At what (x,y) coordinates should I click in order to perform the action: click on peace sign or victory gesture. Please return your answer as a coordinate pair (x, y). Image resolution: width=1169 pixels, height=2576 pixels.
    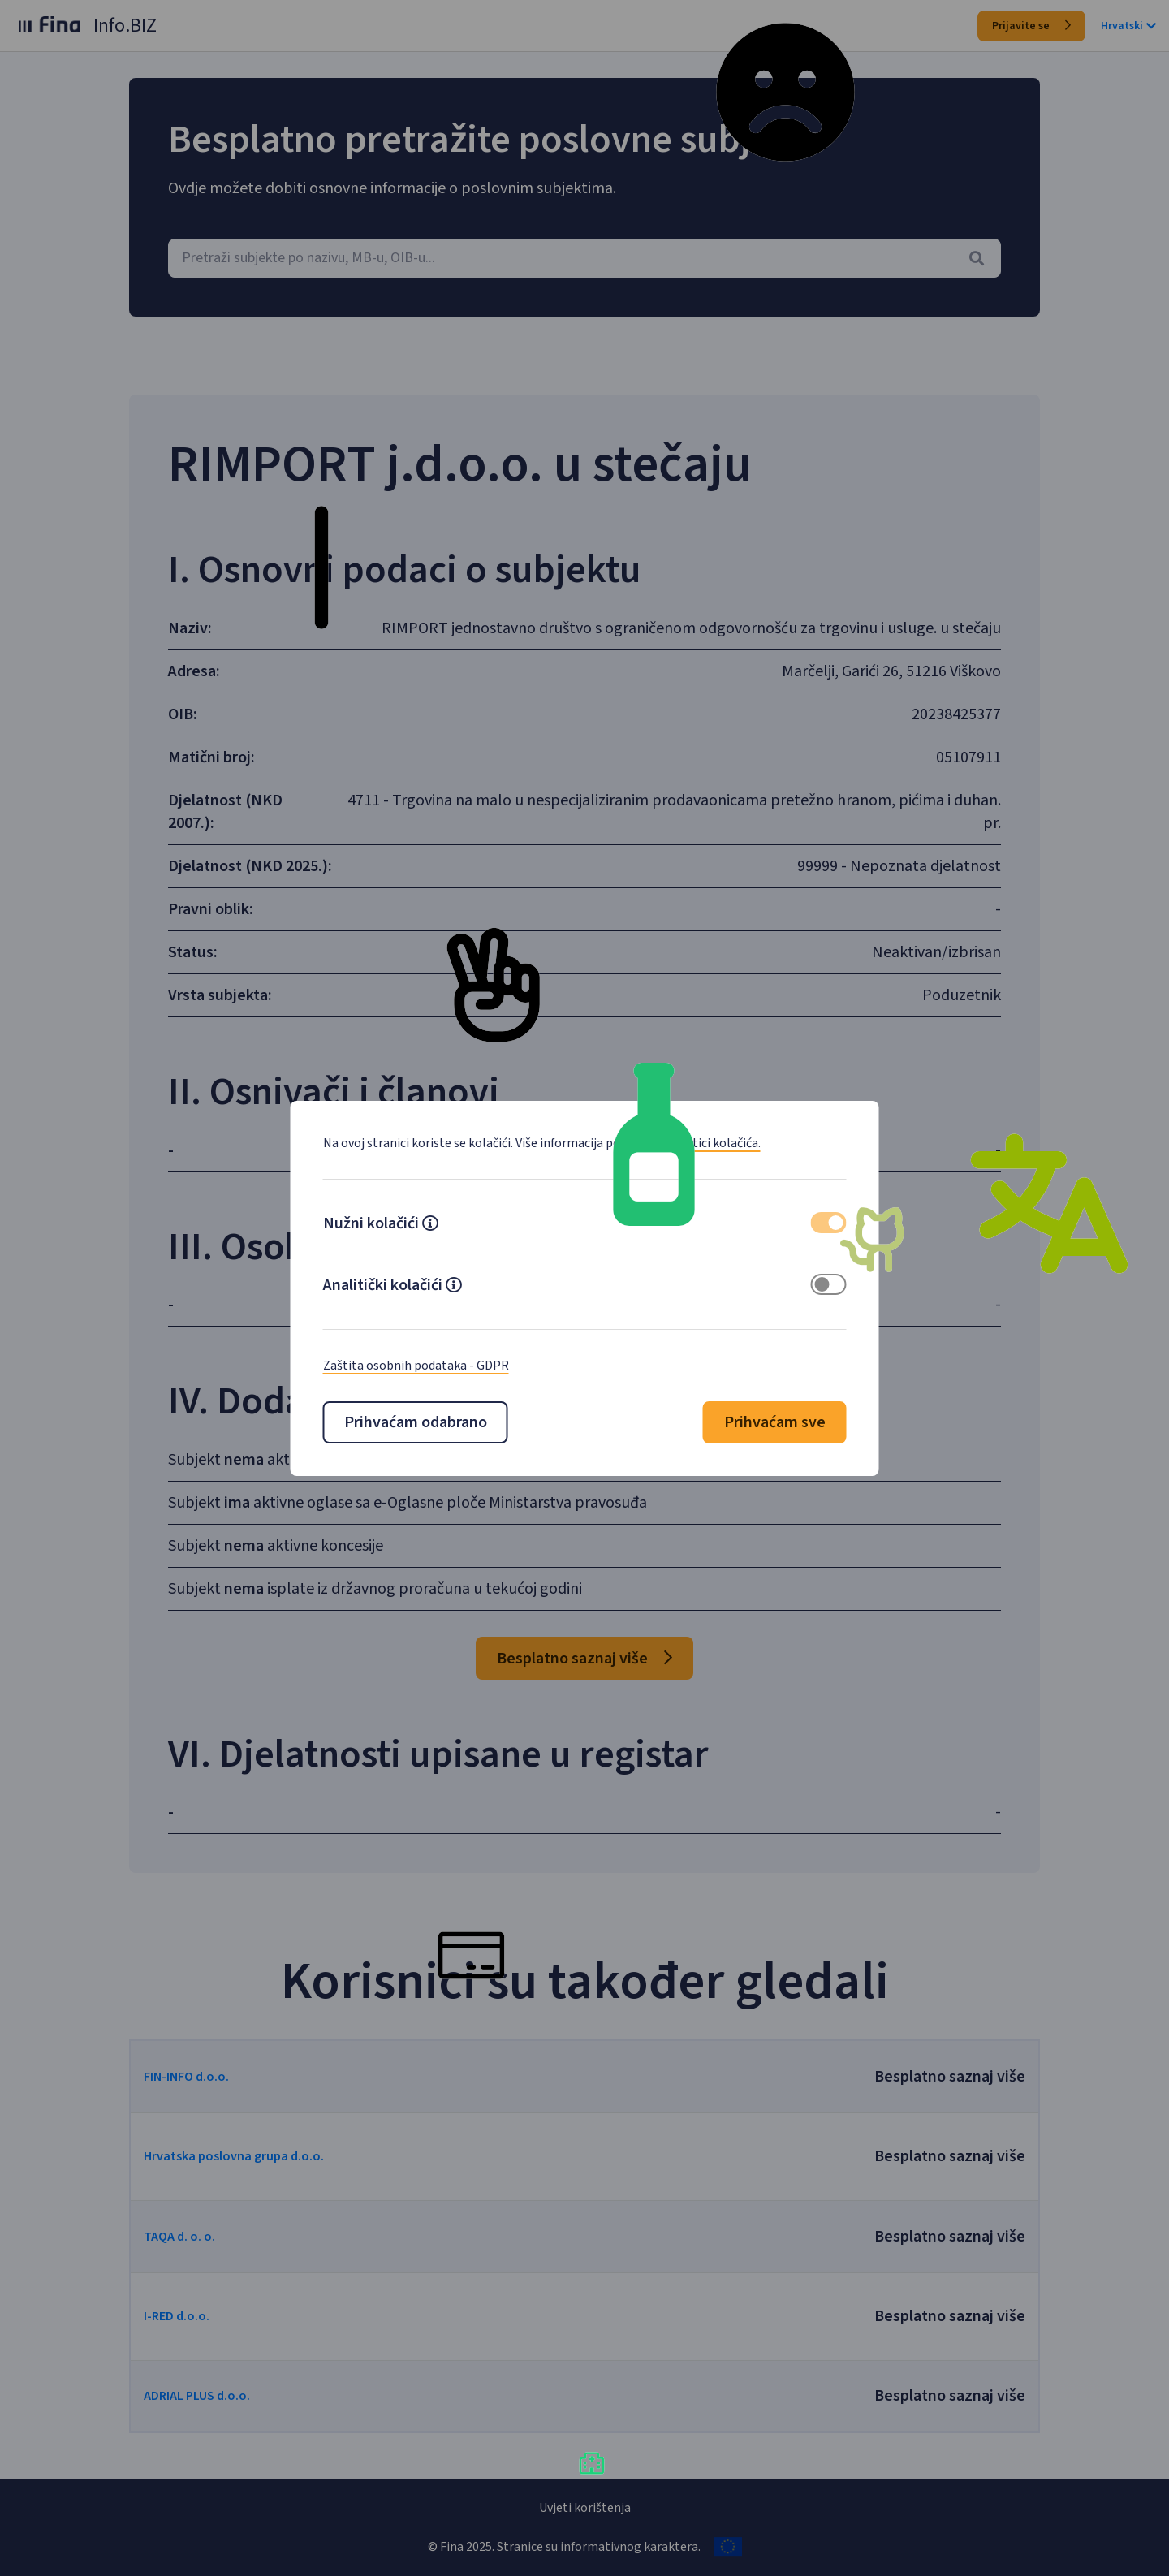
    Looking at the image, I should click on (497, 985).